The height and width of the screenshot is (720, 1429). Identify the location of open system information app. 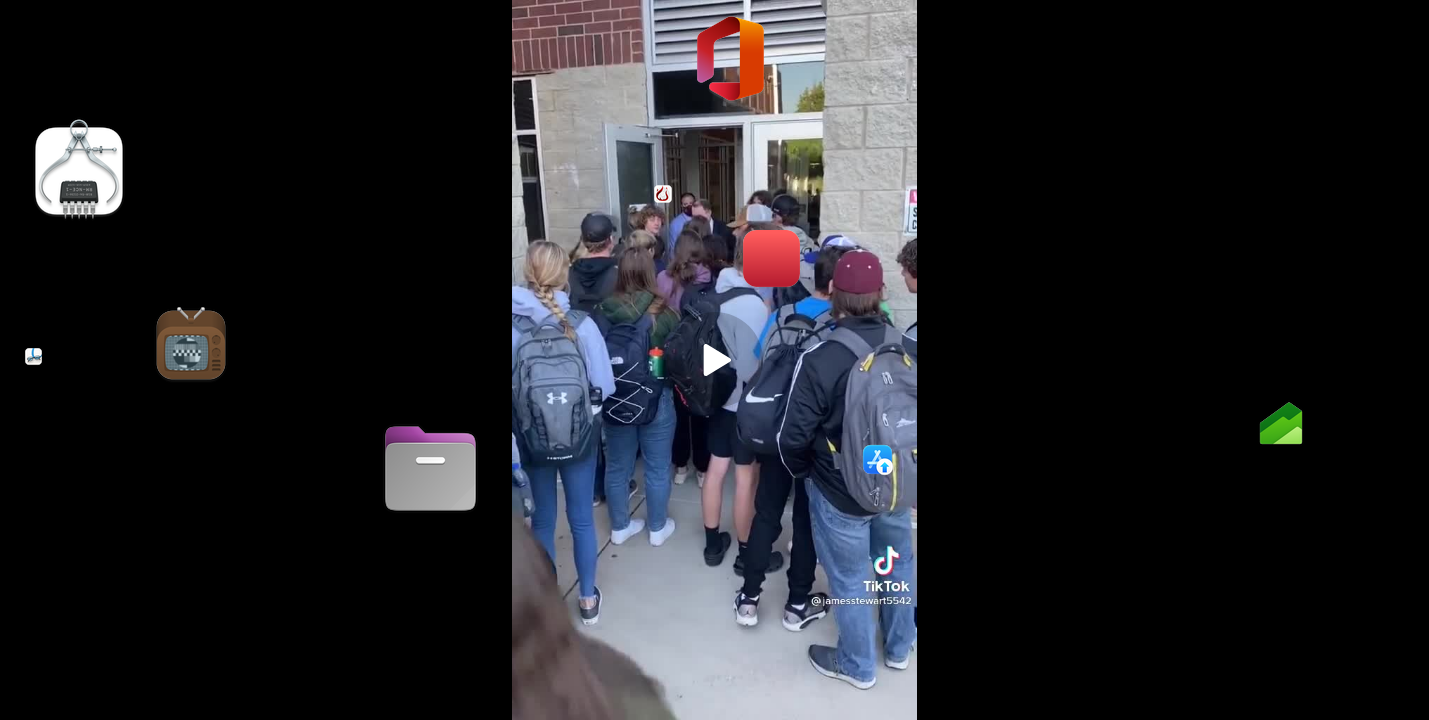
(79, 171).